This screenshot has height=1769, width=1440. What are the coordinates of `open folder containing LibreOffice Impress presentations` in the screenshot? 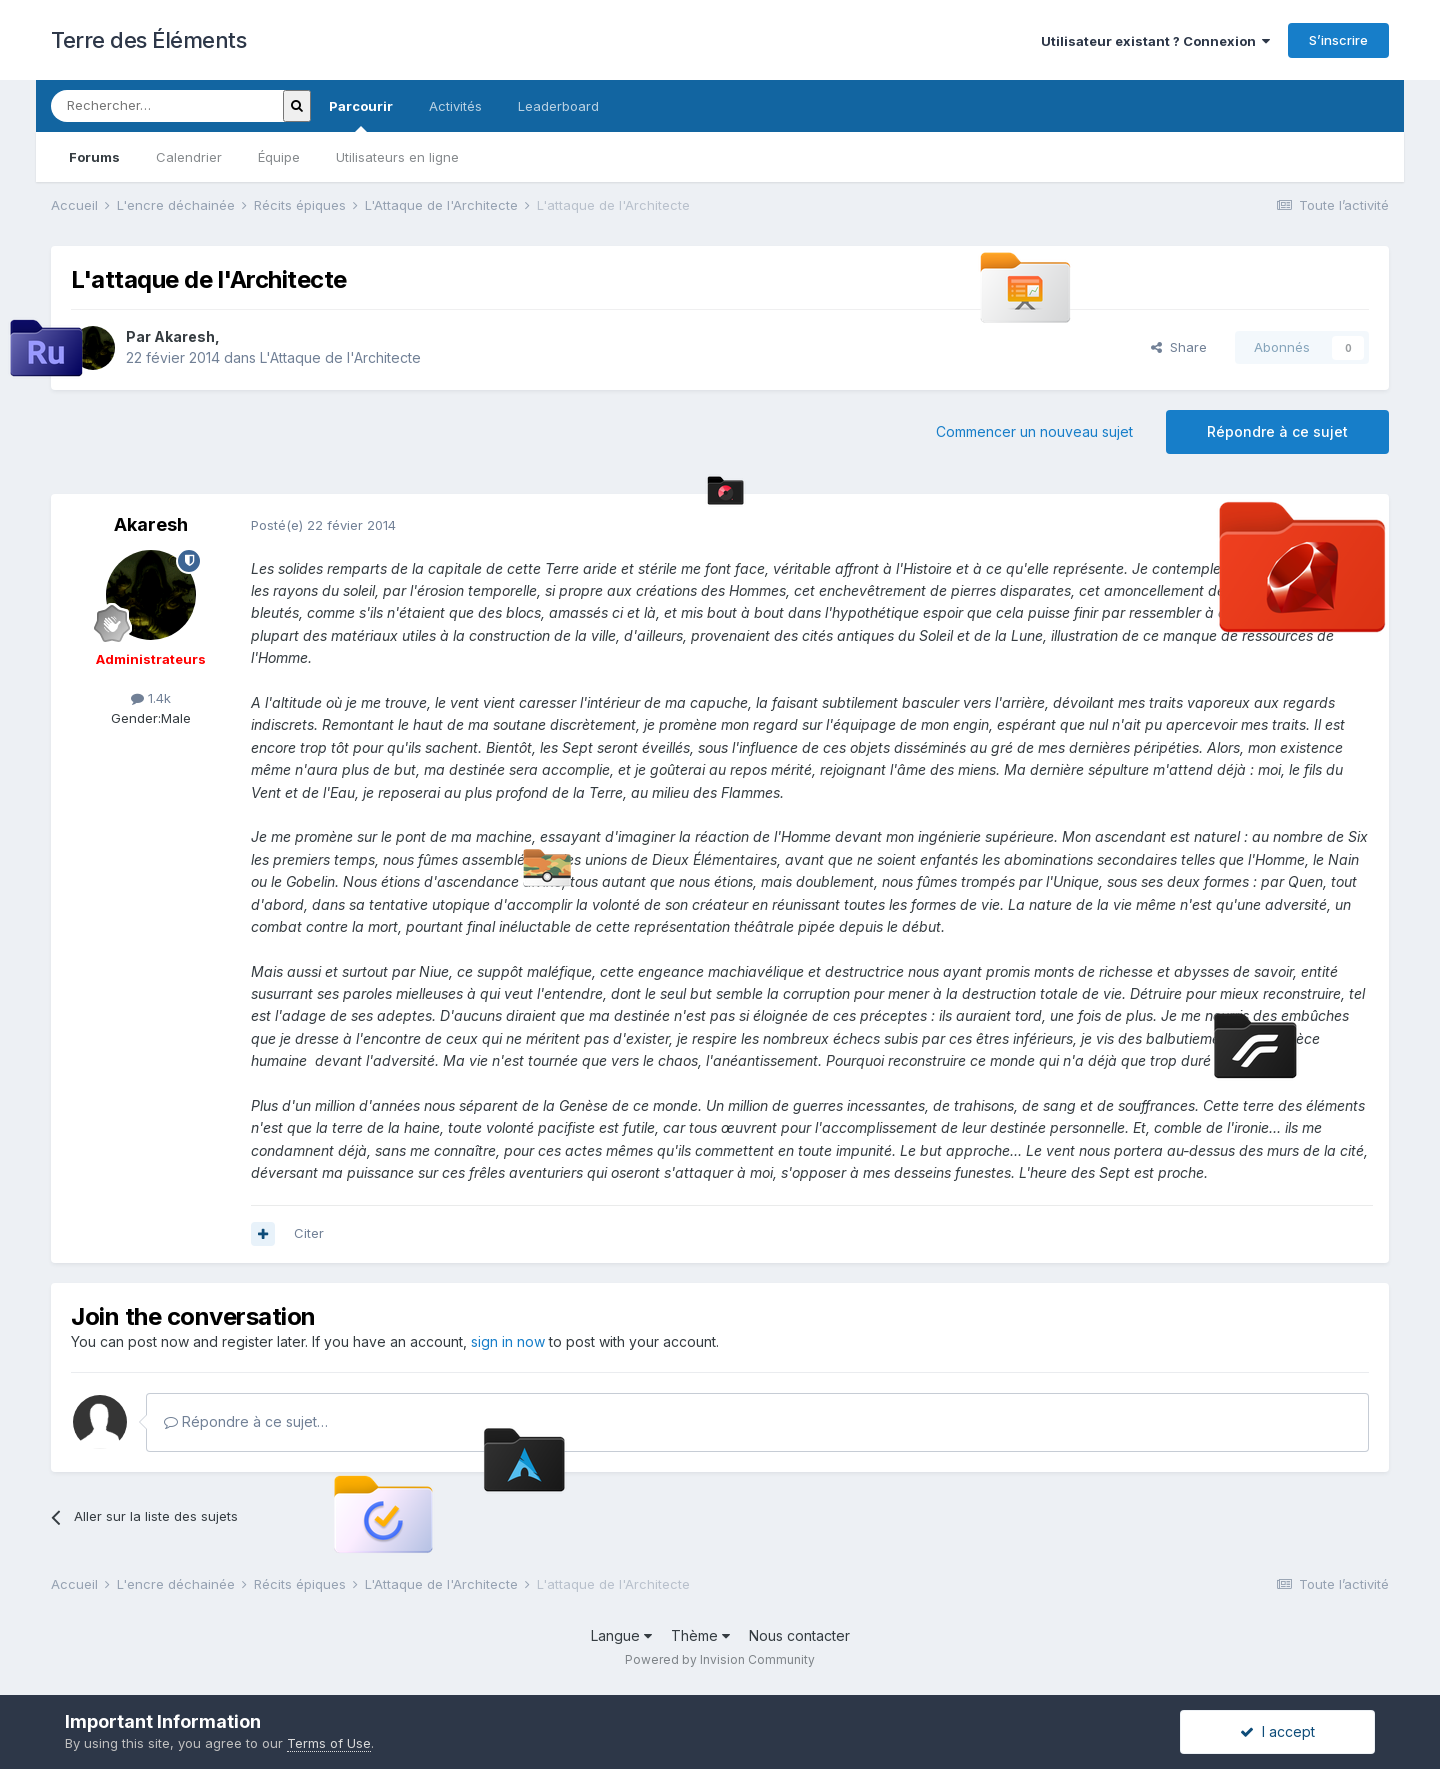 It's located at (1025, 290).